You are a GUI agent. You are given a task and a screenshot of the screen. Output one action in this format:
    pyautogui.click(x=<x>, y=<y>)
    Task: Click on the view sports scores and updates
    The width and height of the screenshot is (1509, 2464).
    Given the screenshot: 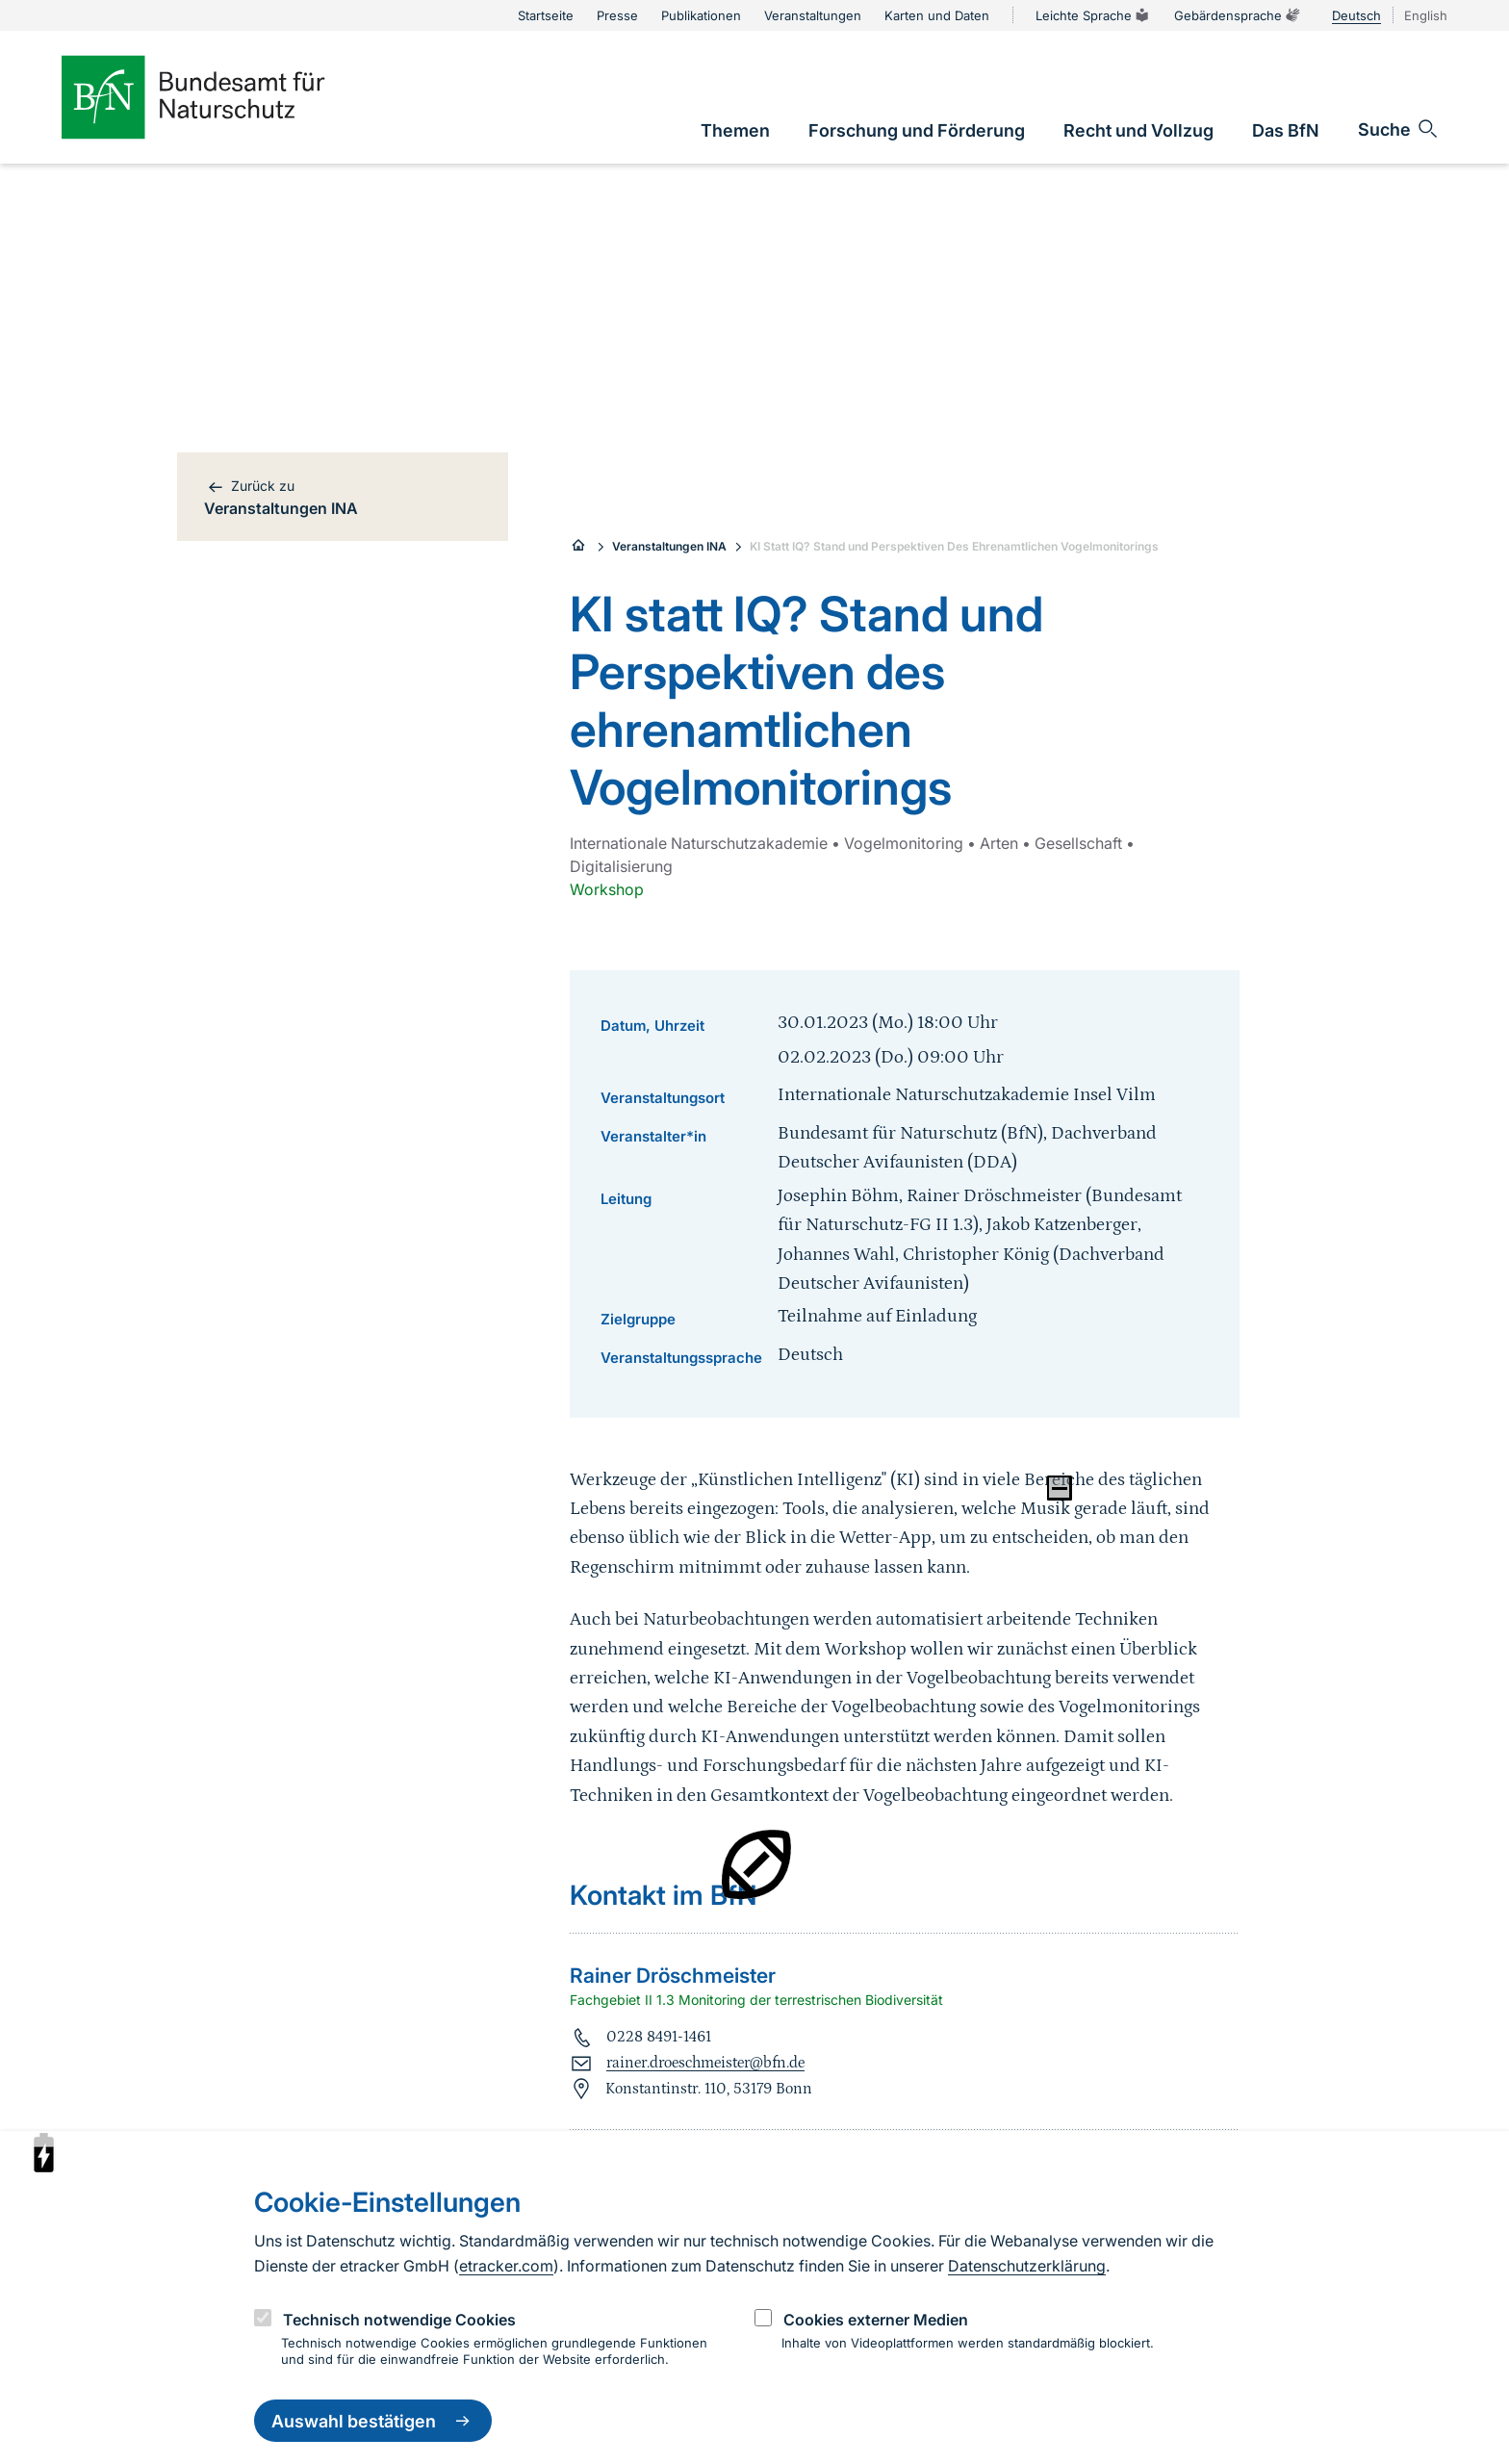 What is the action you would take?
    pyautogui.click(x=756, y=1864)
    